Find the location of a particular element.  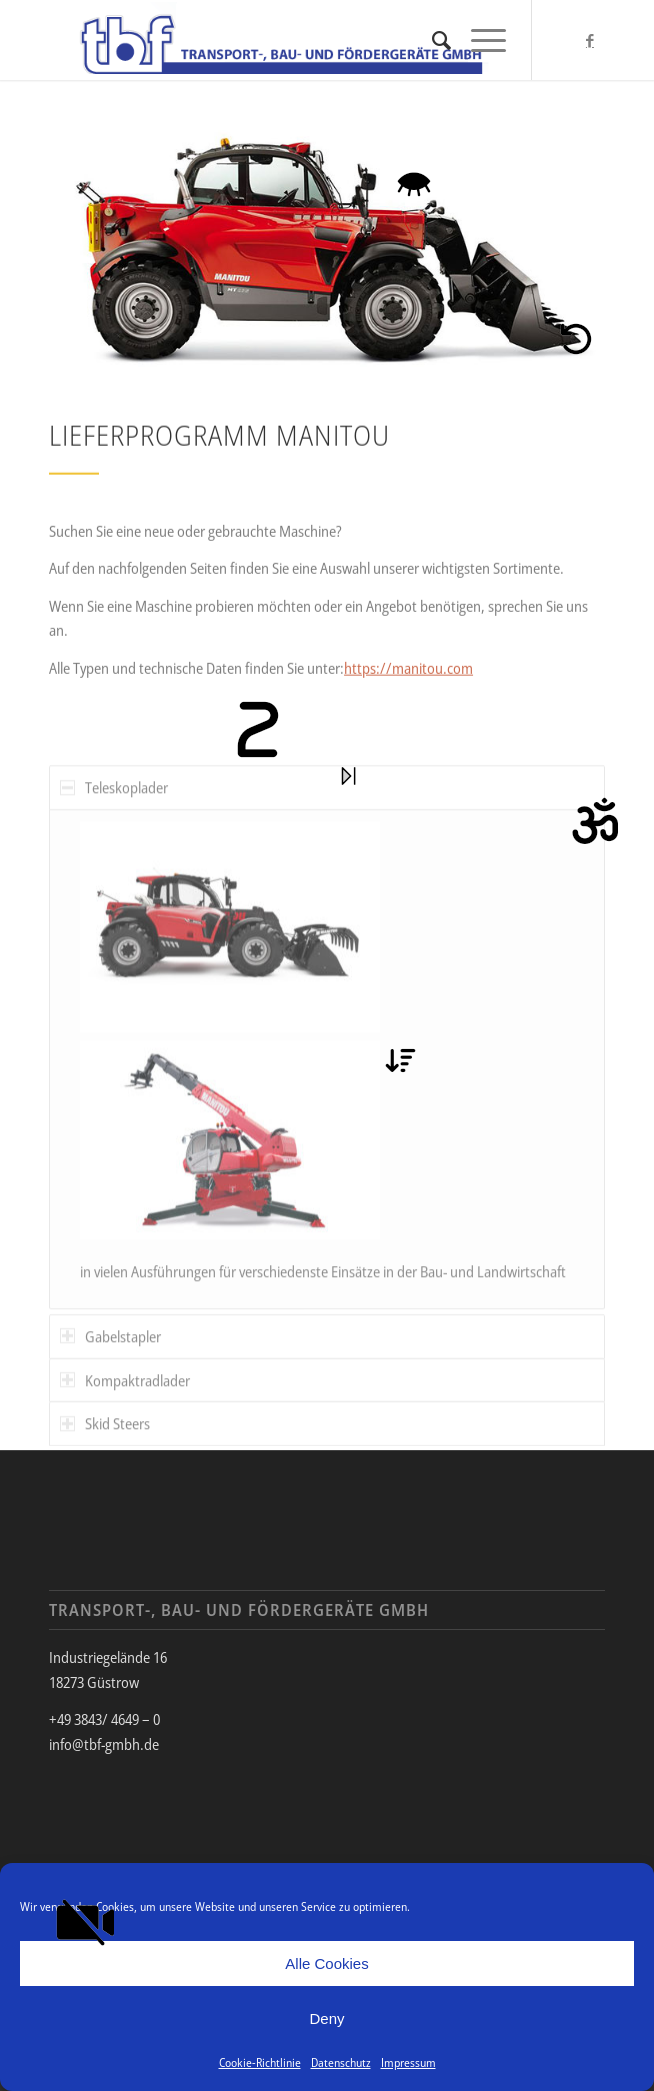

indicates hinduism or spiritual content is located at coordinates (594, 820).